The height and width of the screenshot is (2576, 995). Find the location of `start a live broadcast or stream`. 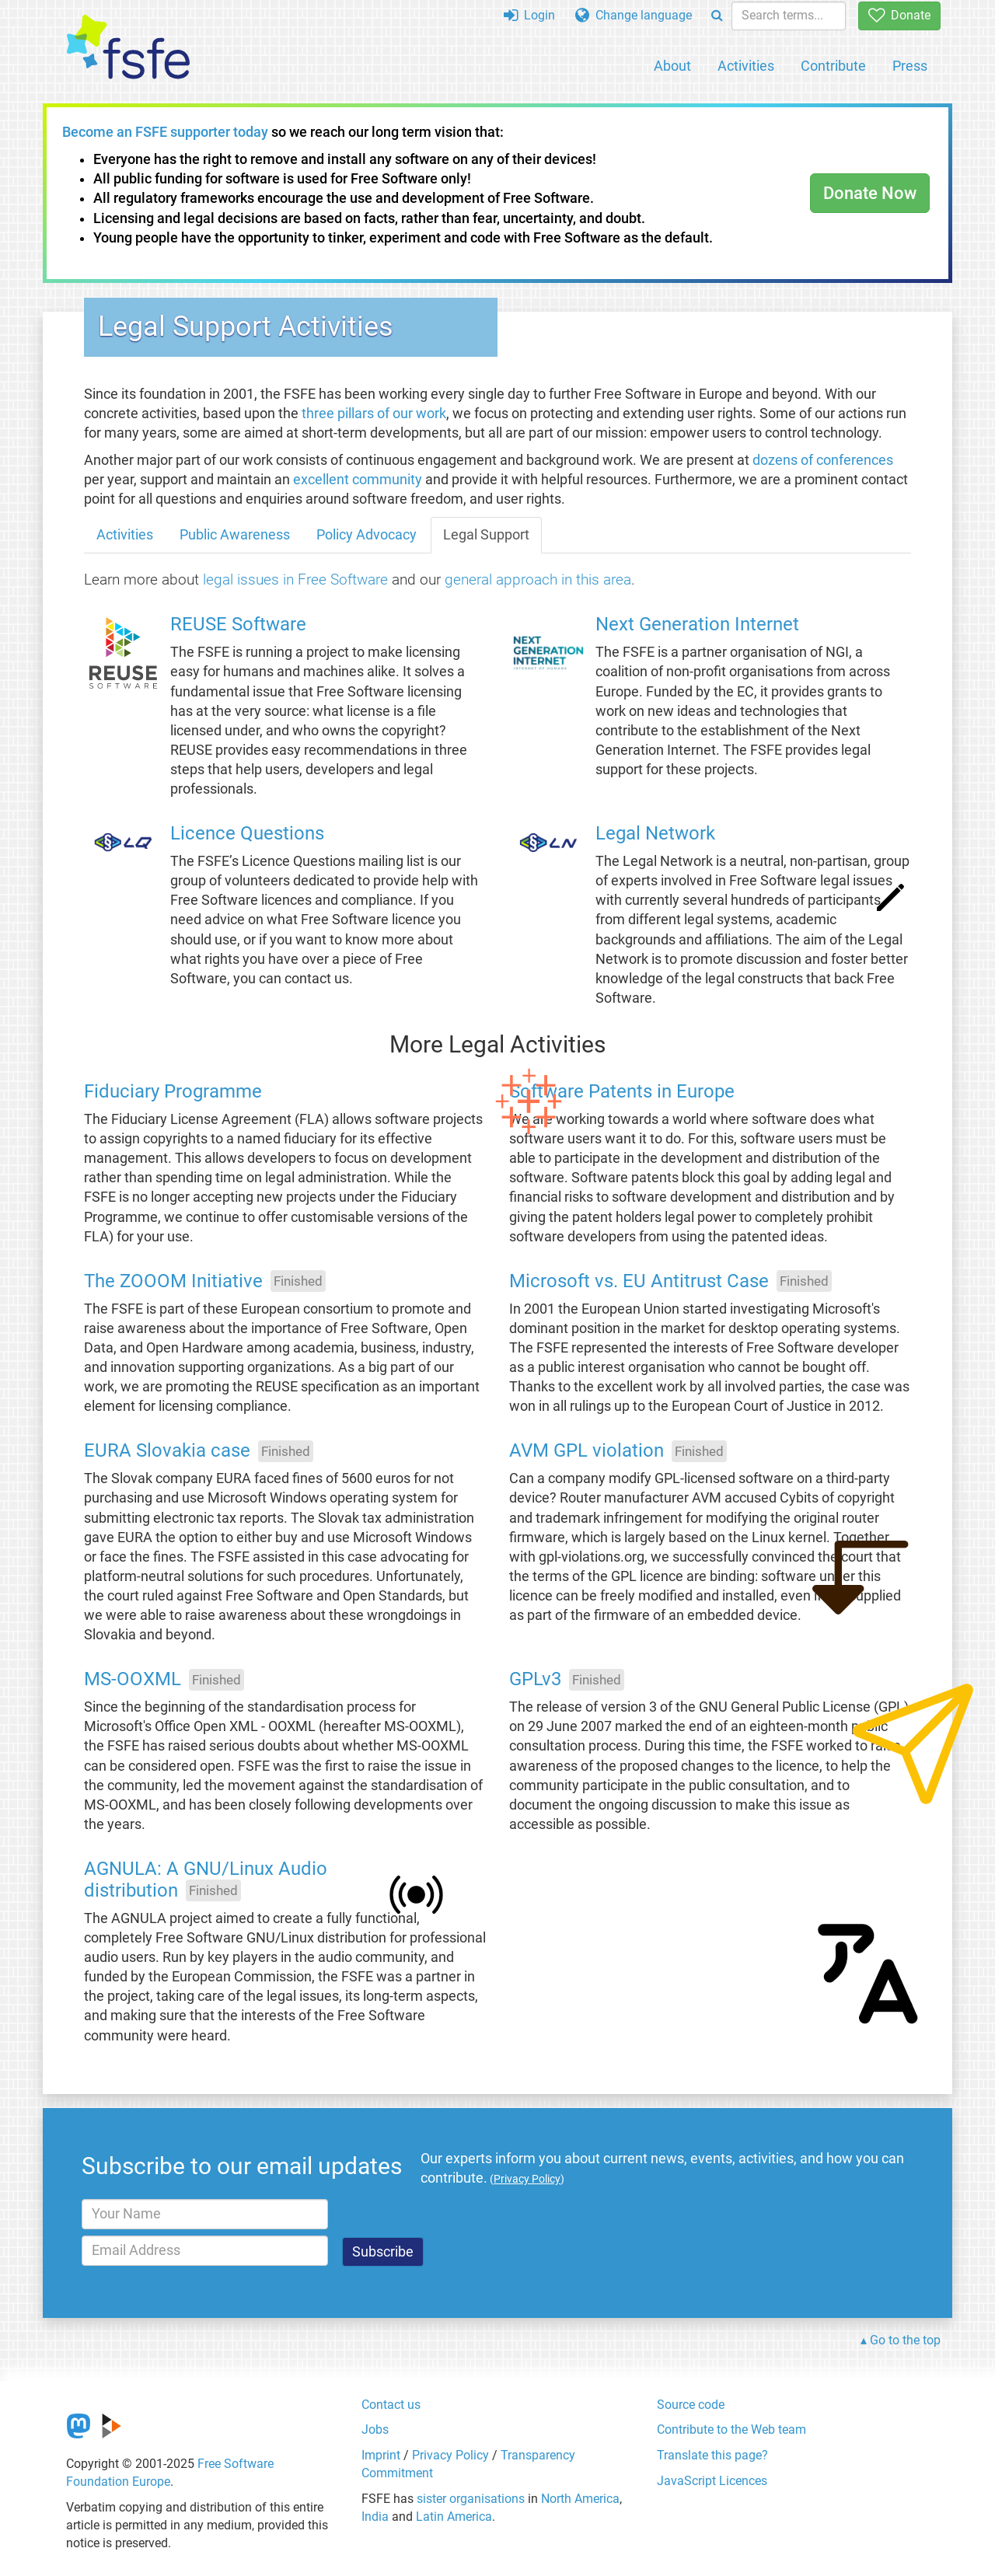

start a live broadcast or stream is located at coordinates (416, 1894).